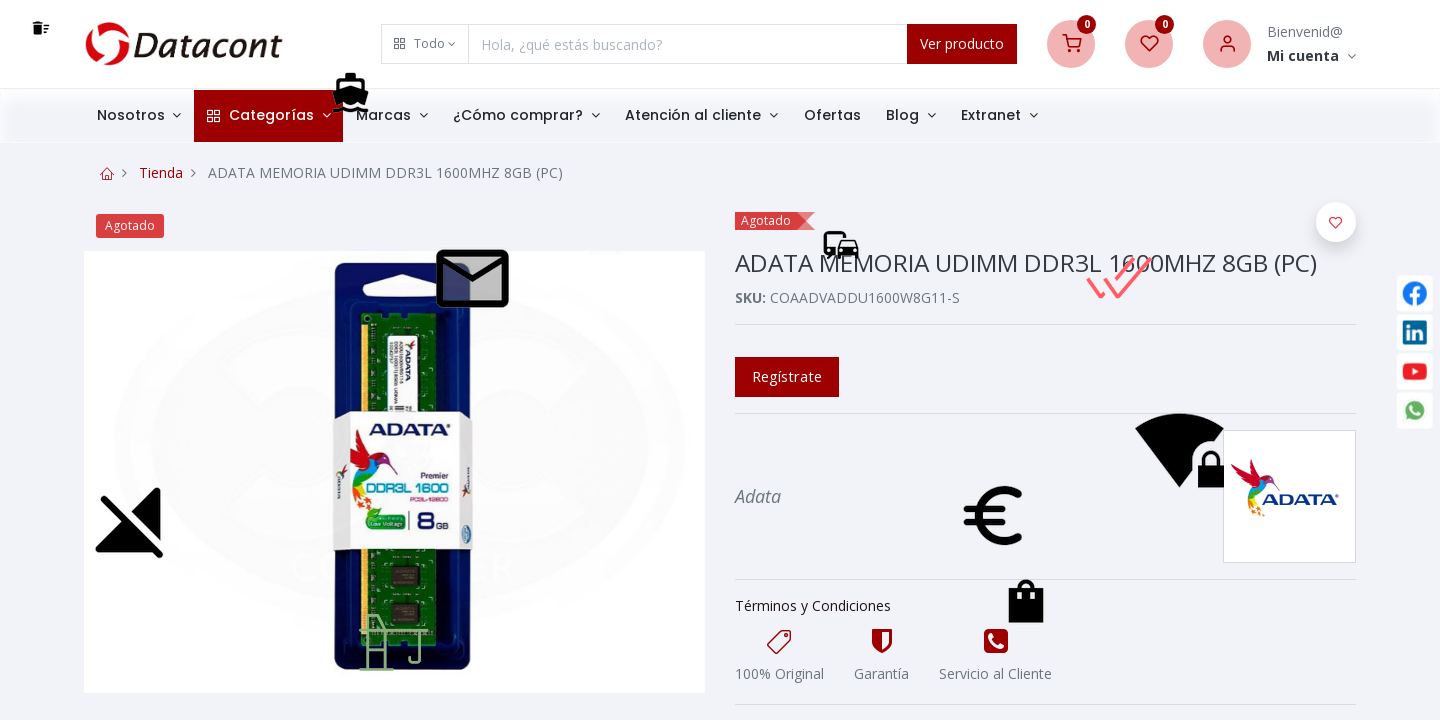  Describe the element at coordinates (841, 245) in the screenshot. I see `view commute options and routes` at that location.